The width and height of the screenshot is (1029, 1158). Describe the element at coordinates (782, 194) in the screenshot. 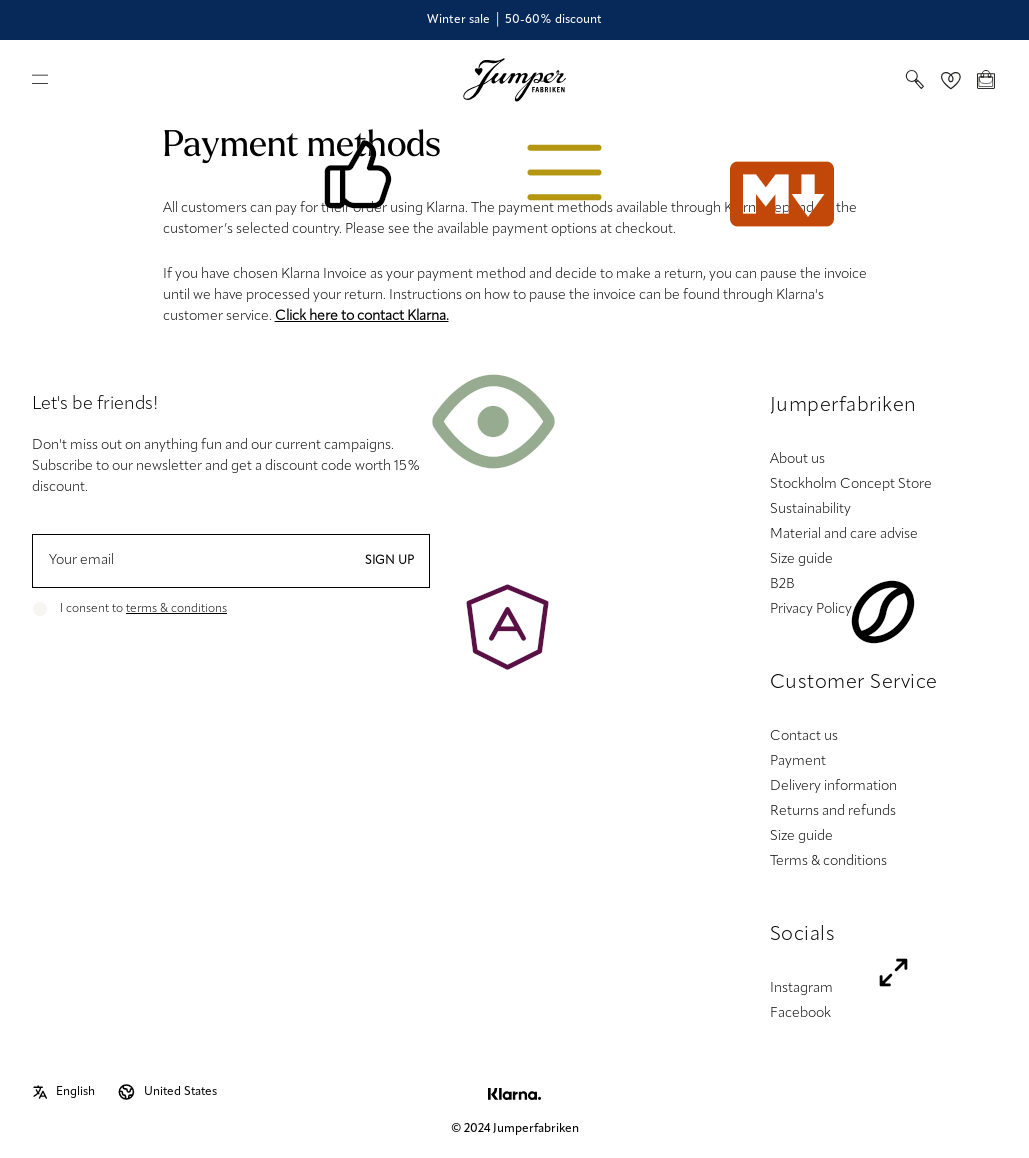

I see `format text using markdown` at that location.